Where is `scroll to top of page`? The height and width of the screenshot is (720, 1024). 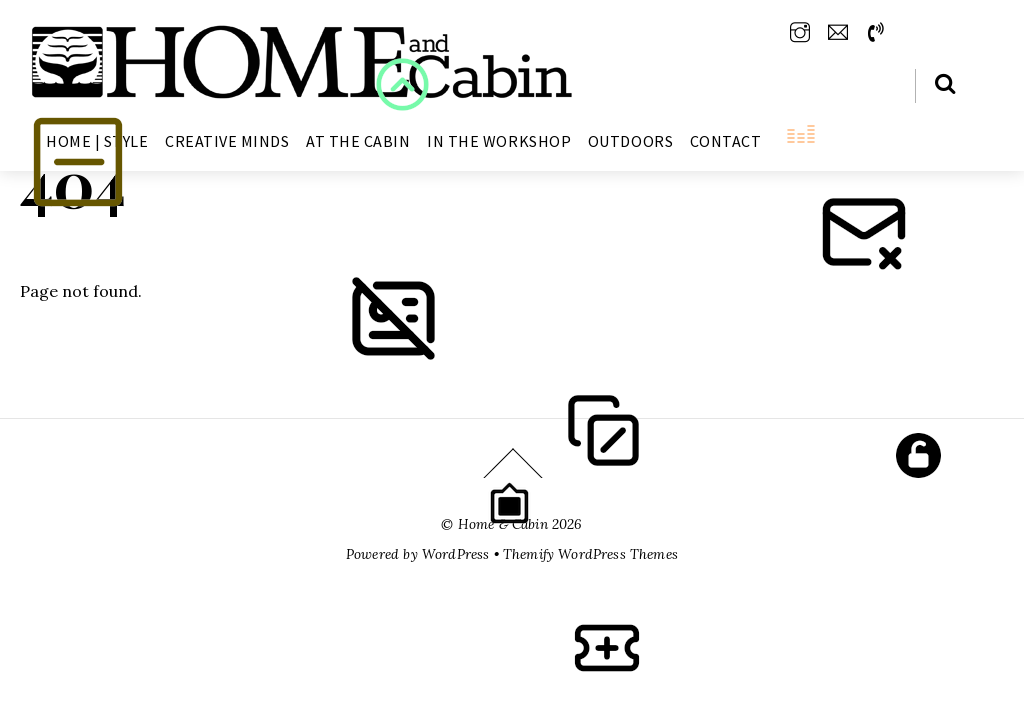 scroll to top of page is located at coordinates (402, 84).